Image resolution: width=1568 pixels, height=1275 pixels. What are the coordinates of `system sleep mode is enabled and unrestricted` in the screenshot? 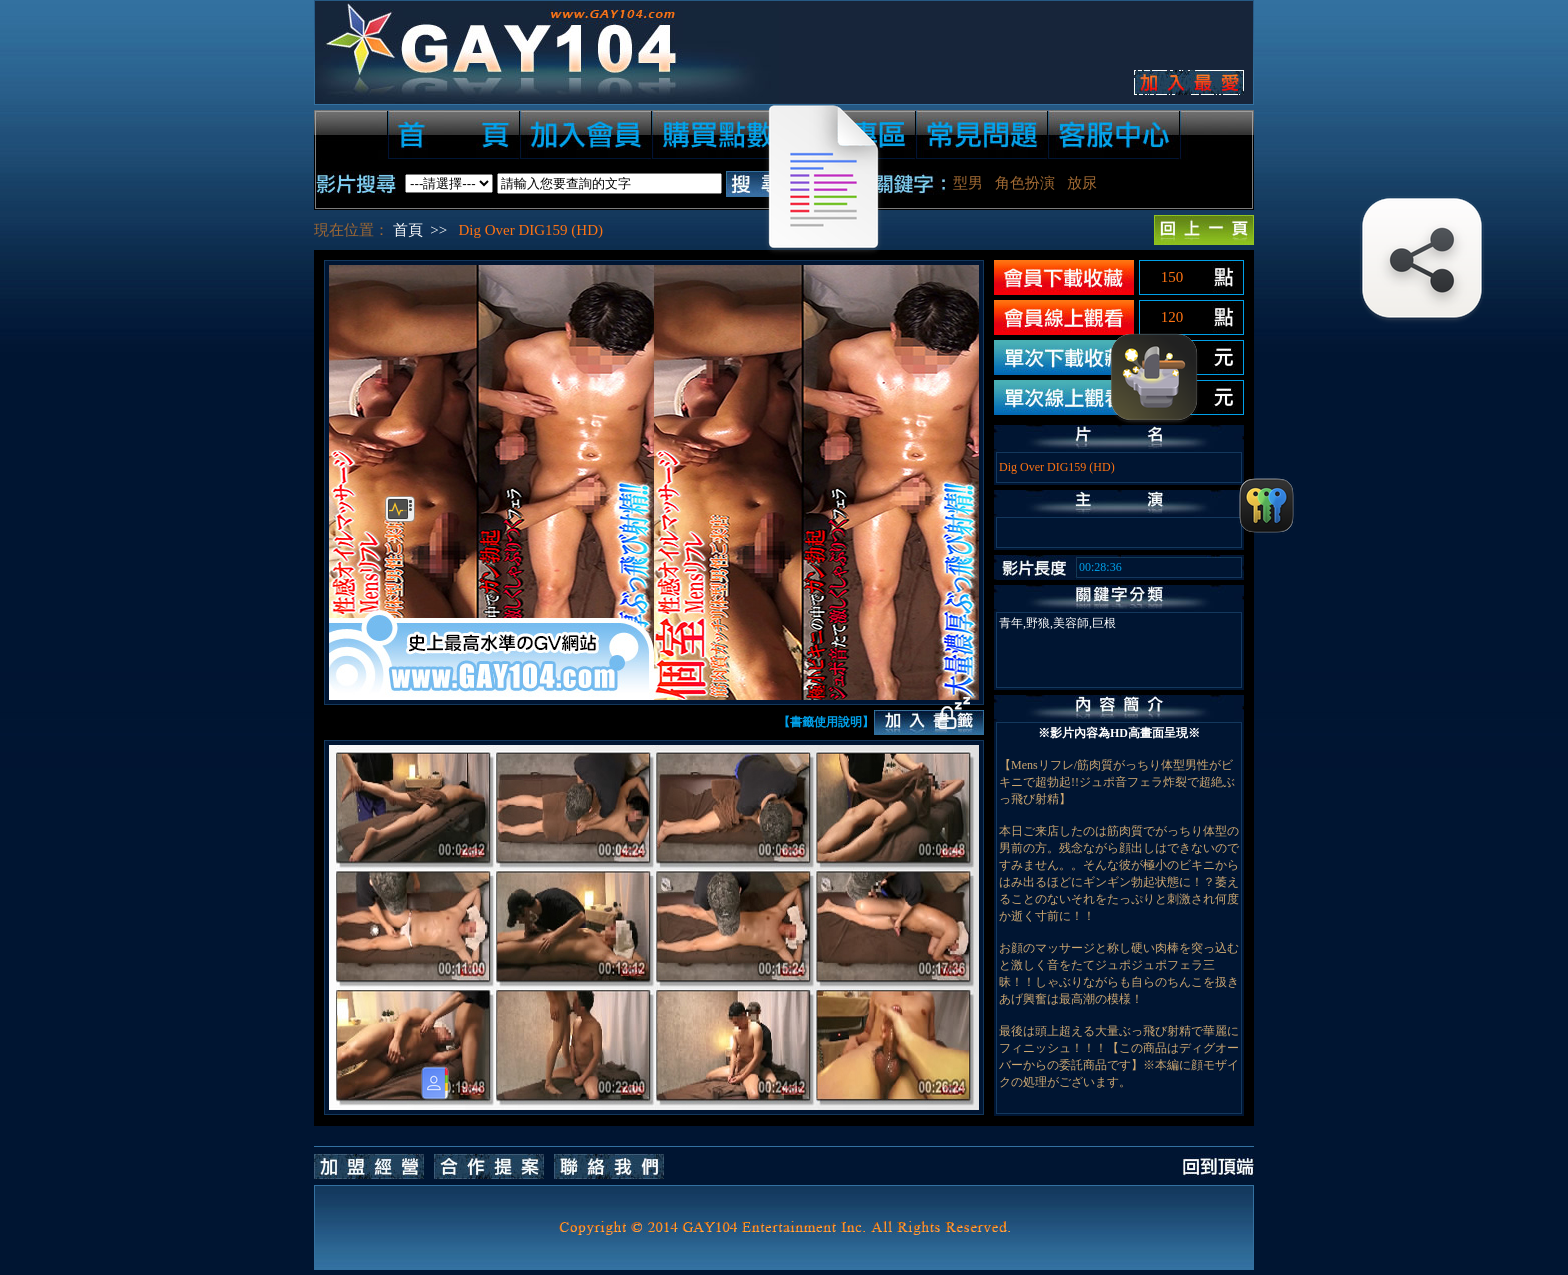 It's located at (954, 713).